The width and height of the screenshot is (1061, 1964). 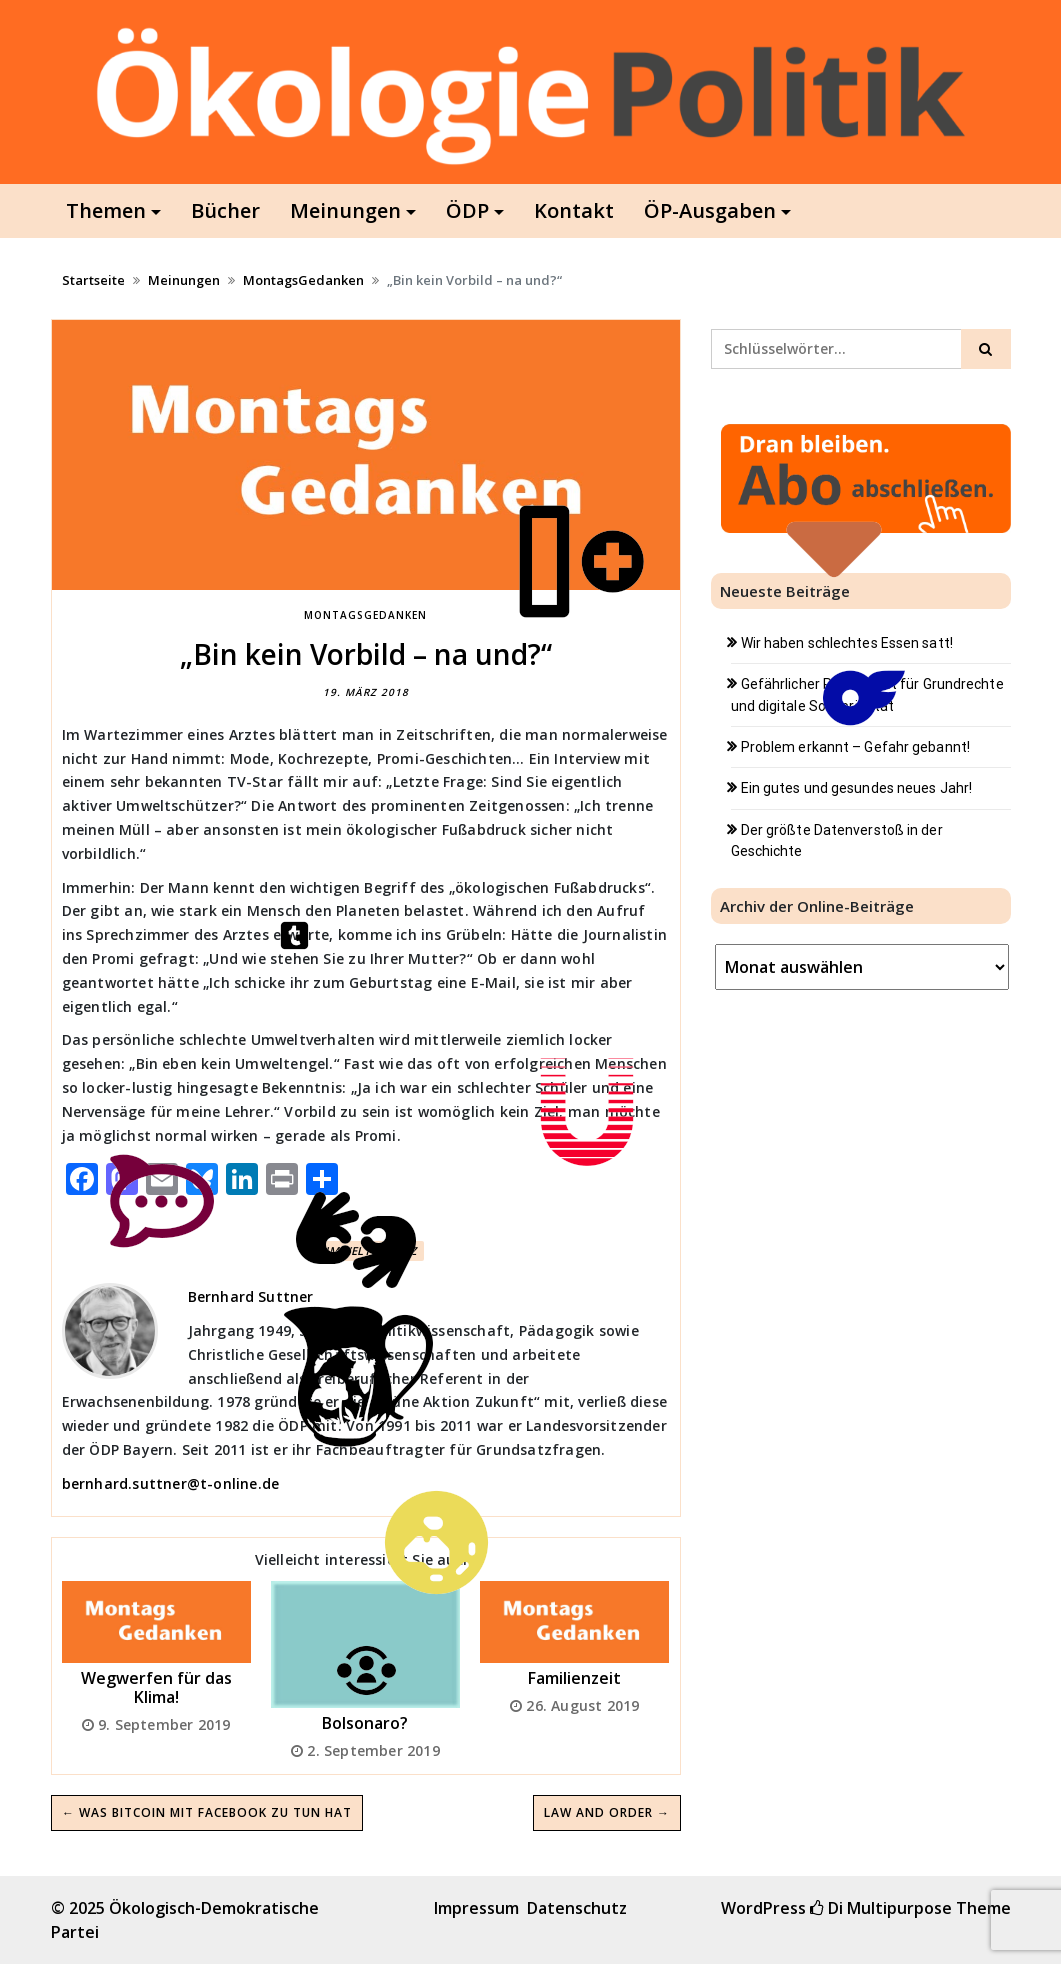 What do you see at coordinates (162, 1201) in the screenshot?
I see `open Rocket.Chat messaging app` at bounding box center [162, 1201].